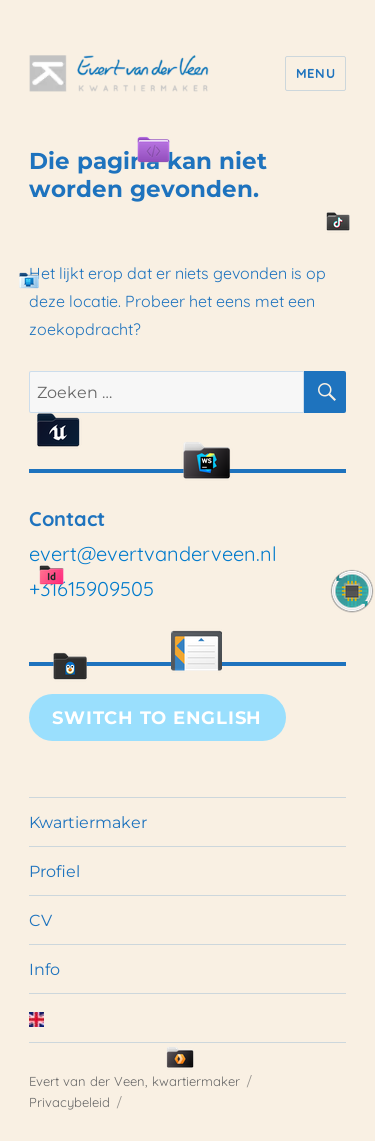 The width and height of the screenshot is (375, 1141). Describe the element at coordinates (51, 575) in the screenshot. I see `folder containing adobe indesign project files` at that location.